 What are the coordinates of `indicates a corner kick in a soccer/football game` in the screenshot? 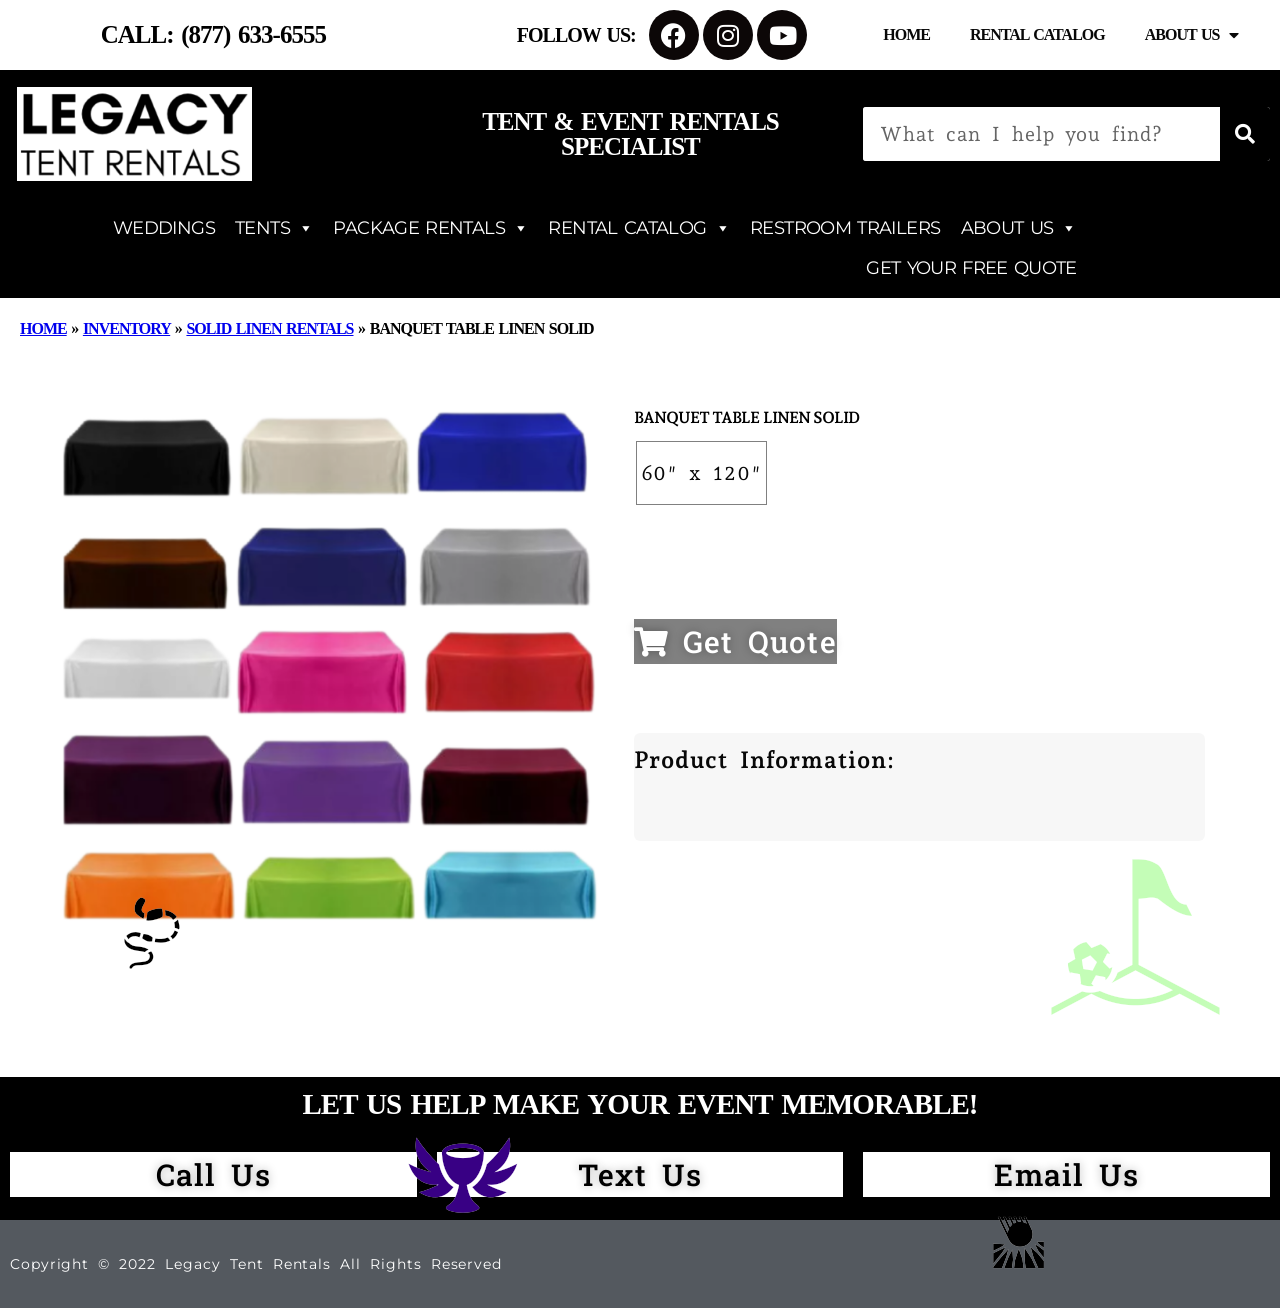 It's located at (1135, 938).